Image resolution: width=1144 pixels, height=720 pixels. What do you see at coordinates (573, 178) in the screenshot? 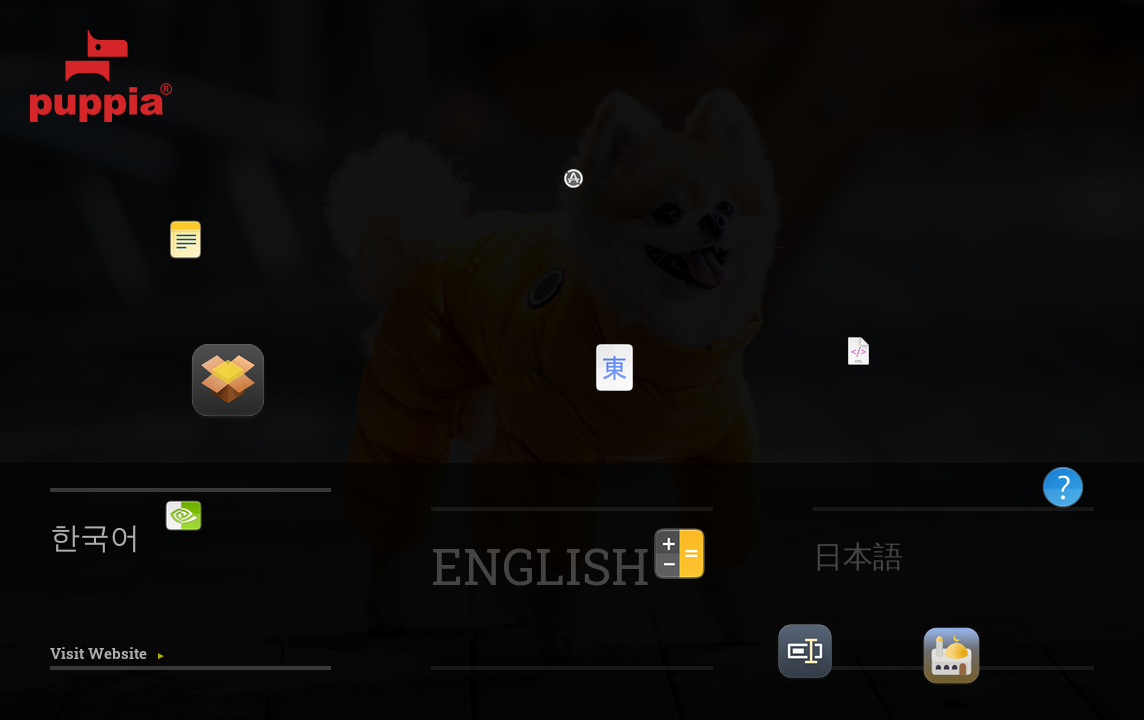
I see `open the software update manager` at bounding box center [573, 178].